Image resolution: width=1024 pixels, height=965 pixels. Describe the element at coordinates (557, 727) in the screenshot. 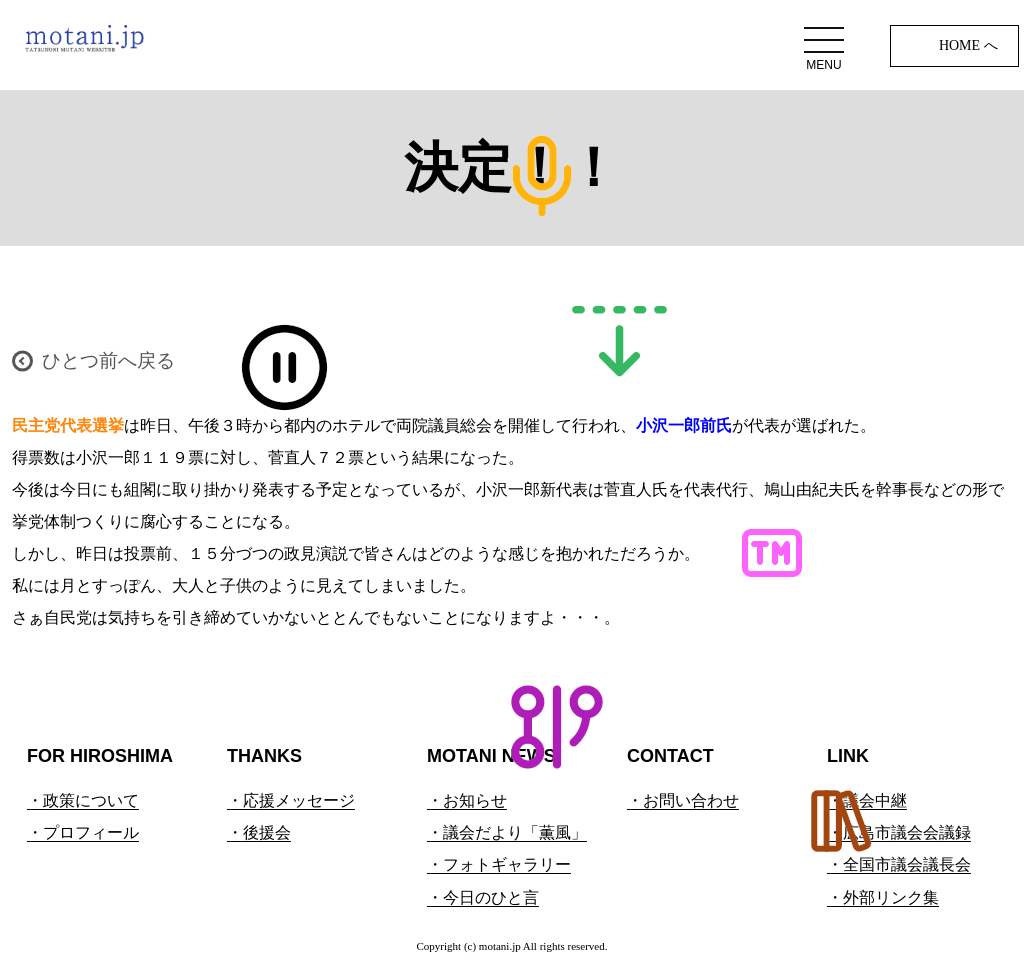

I see `view repository commit history` at that location.